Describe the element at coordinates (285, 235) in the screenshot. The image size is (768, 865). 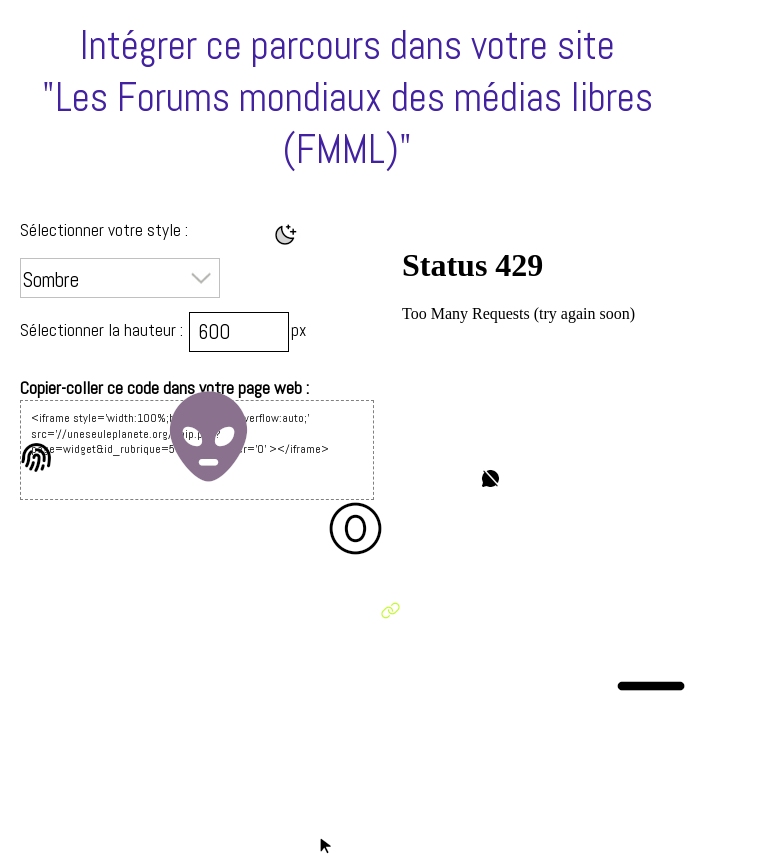
I see `toggle dark mode or night theme` at that location.